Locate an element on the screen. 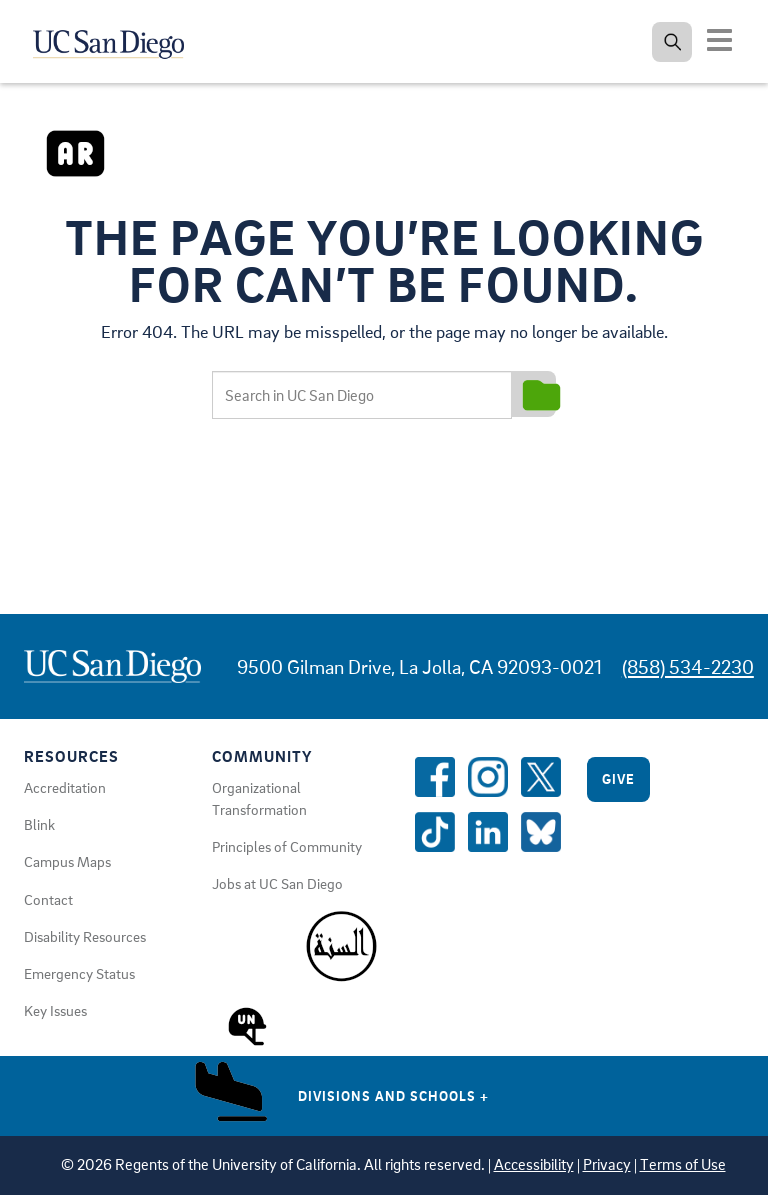 This screenshot has height=1195, width=768. US Sunnah Foundation logo is located at coordinates (341, 944).